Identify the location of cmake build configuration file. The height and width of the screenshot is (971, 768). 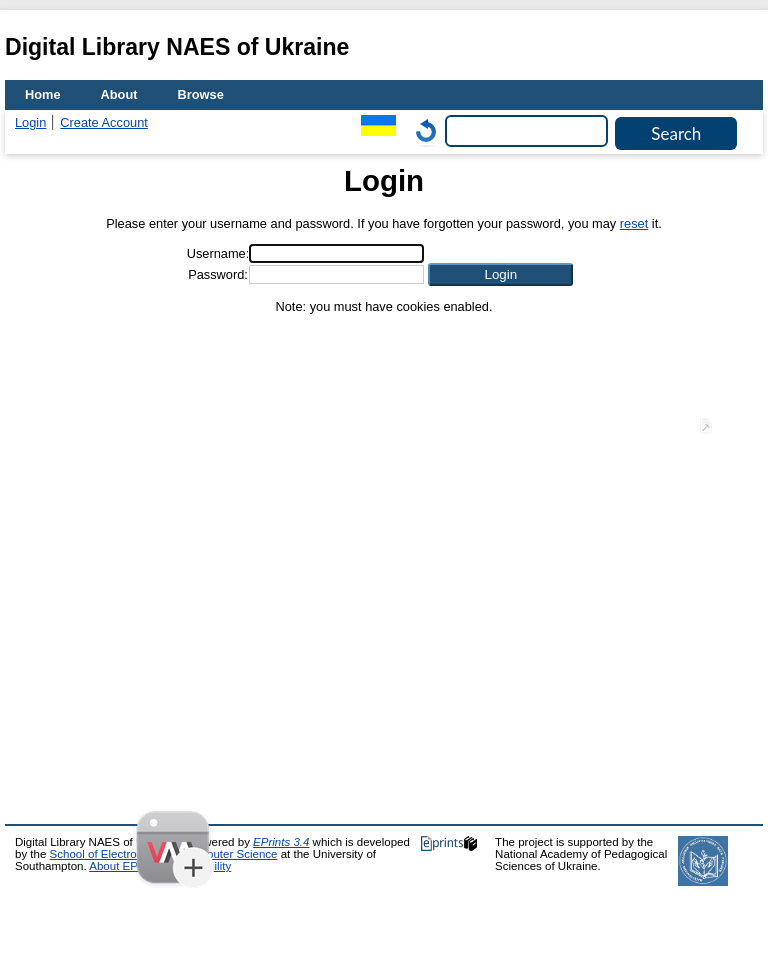
(706, 426).